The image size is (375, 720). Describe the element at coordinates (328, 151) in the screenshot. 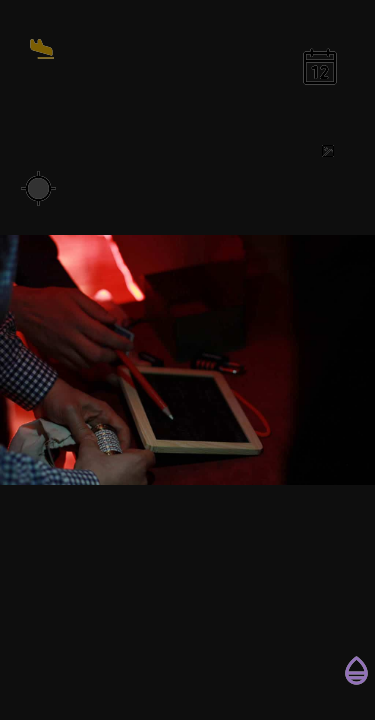

I see `add or upload an image` at that location.